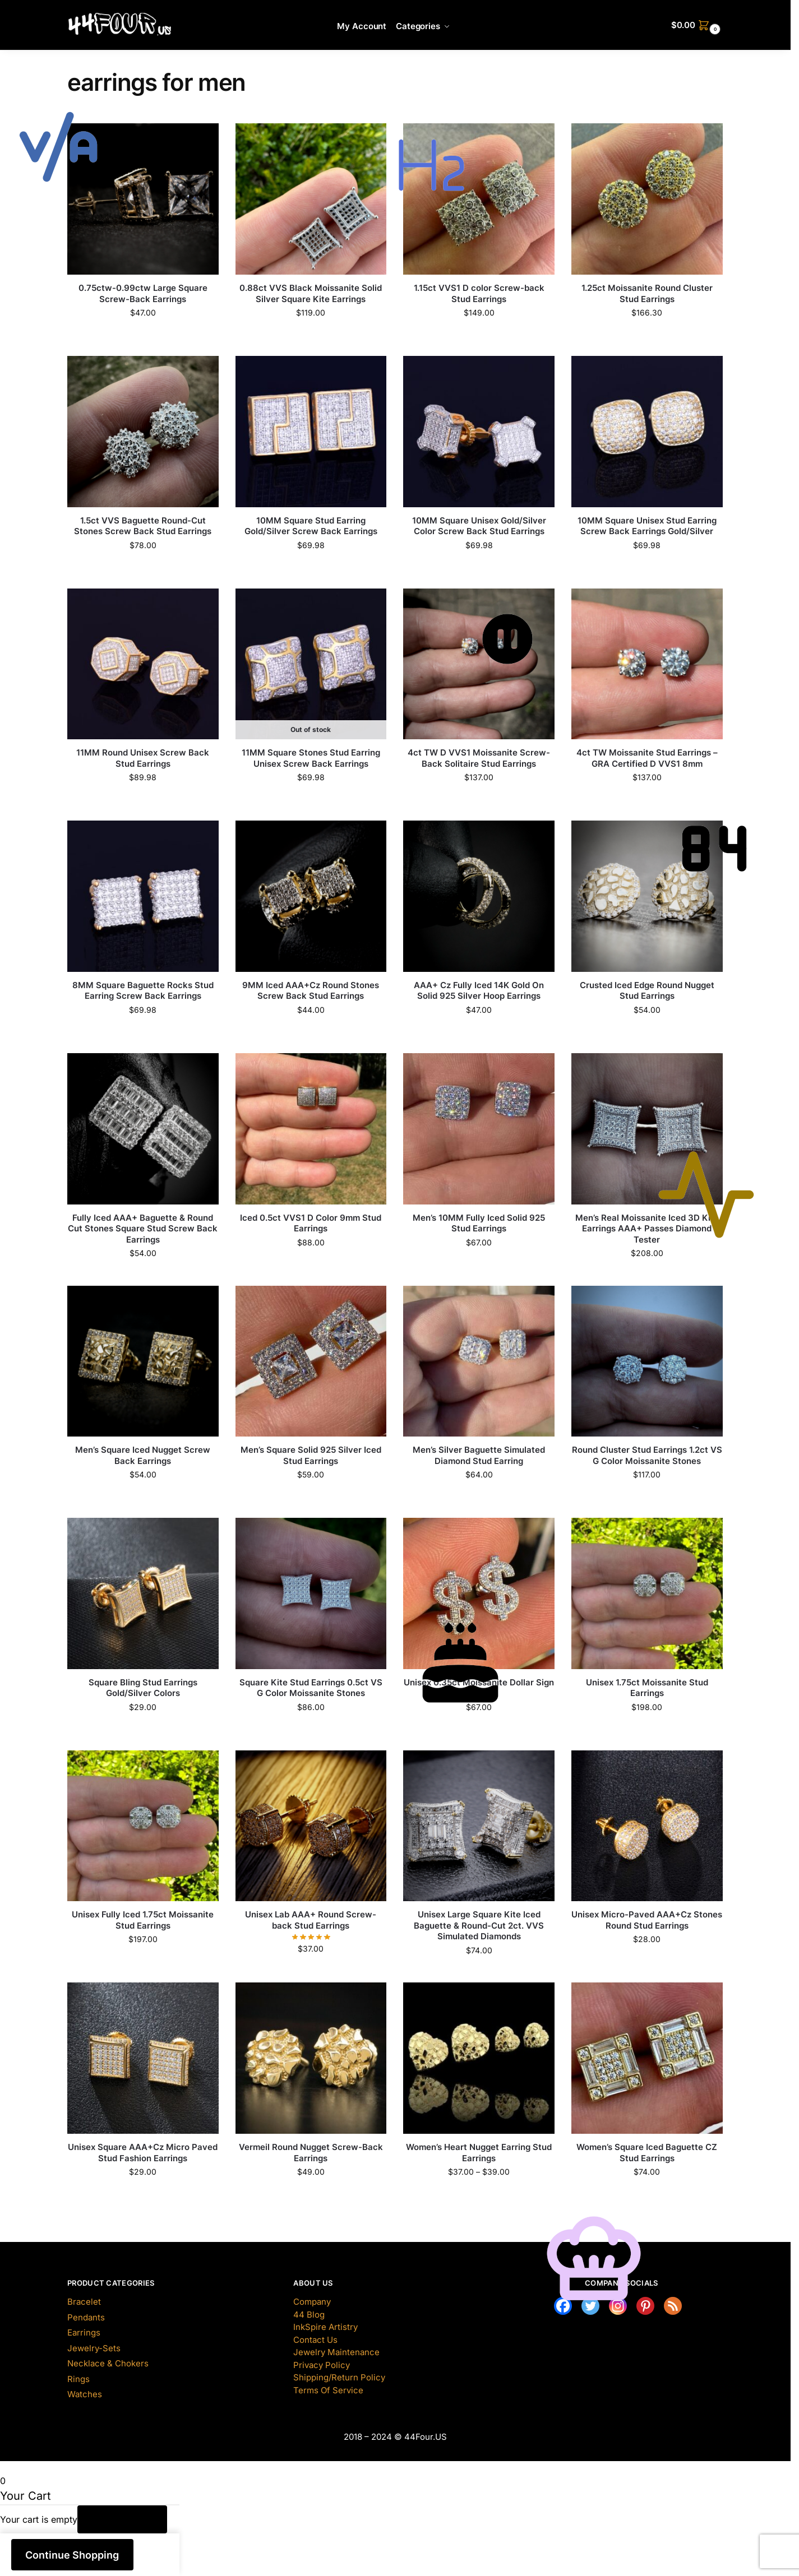  I want to click on adjust letter spacing in text, so click(58, 147).